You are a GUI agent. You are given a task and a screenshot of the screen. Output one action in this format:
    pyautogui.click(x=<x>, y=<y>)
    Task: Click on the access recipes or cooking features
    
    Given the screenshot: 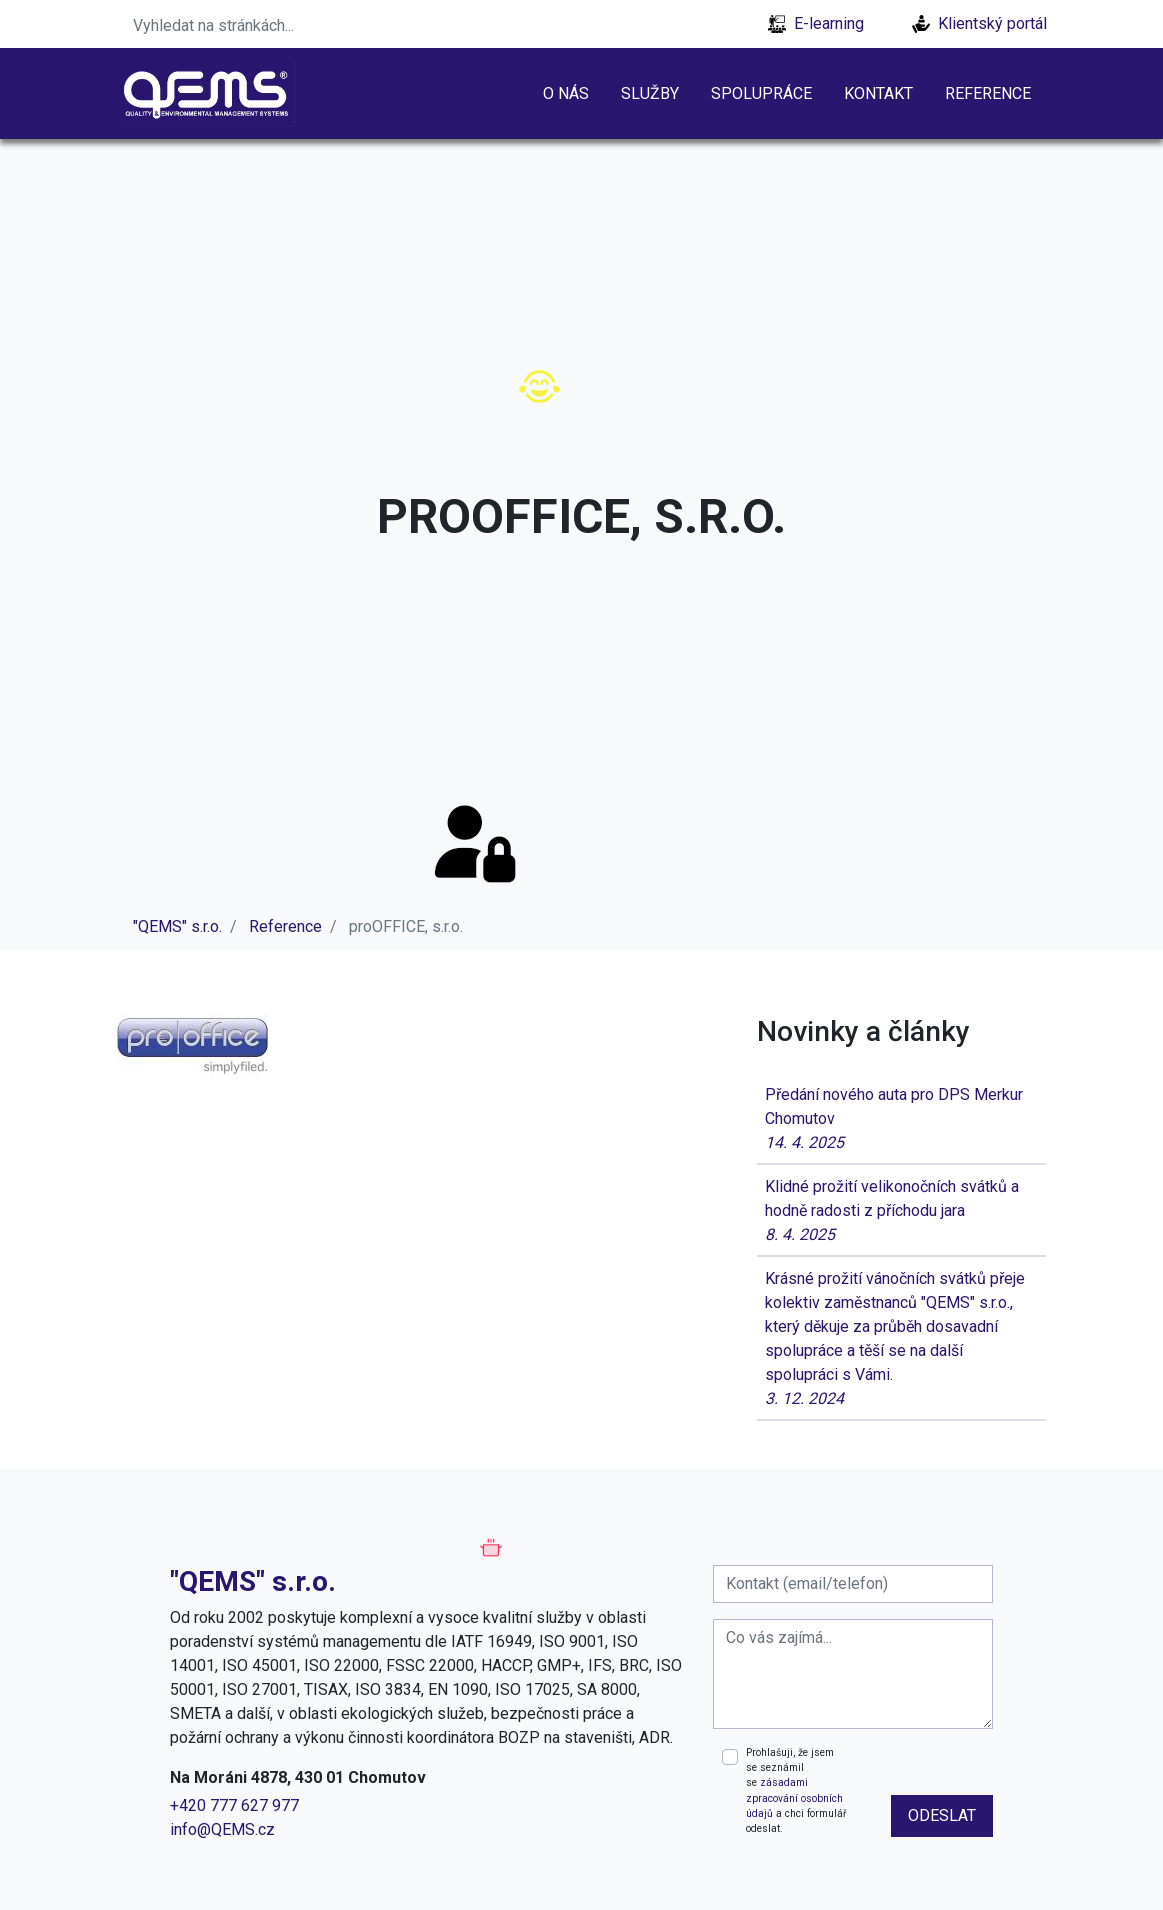 What is the action you would take?
    pyautogui.click(x=491, y=1549)
    